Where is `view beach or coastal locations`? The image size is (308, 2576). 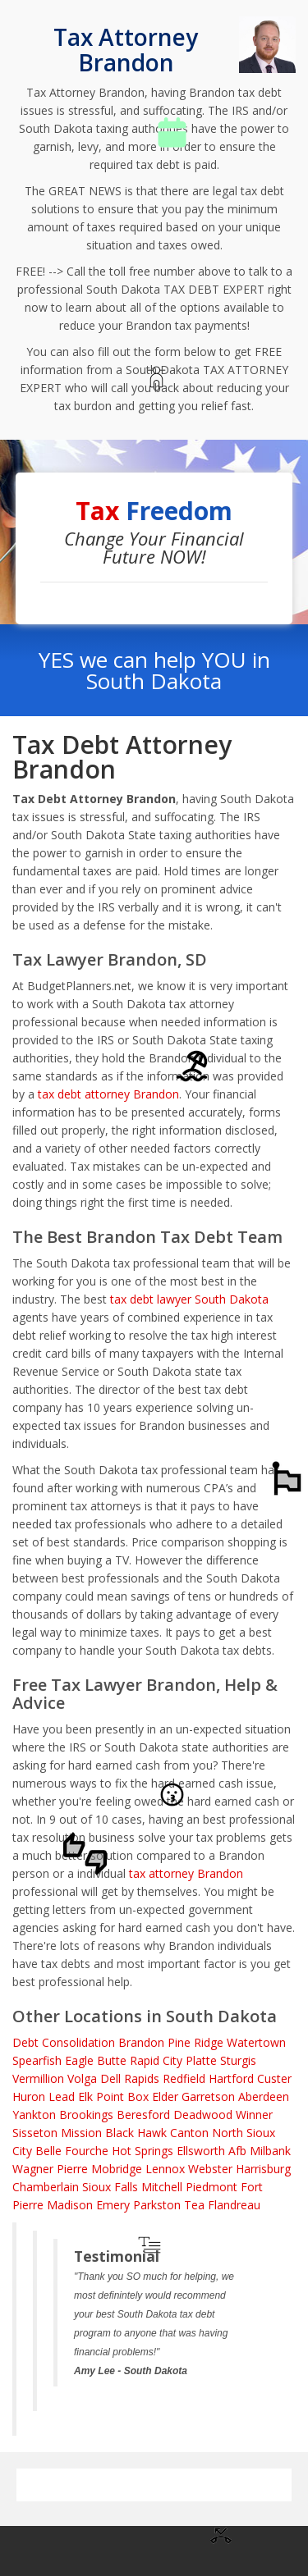
view beach or coastal locations is located at coordinates (191, 1066).